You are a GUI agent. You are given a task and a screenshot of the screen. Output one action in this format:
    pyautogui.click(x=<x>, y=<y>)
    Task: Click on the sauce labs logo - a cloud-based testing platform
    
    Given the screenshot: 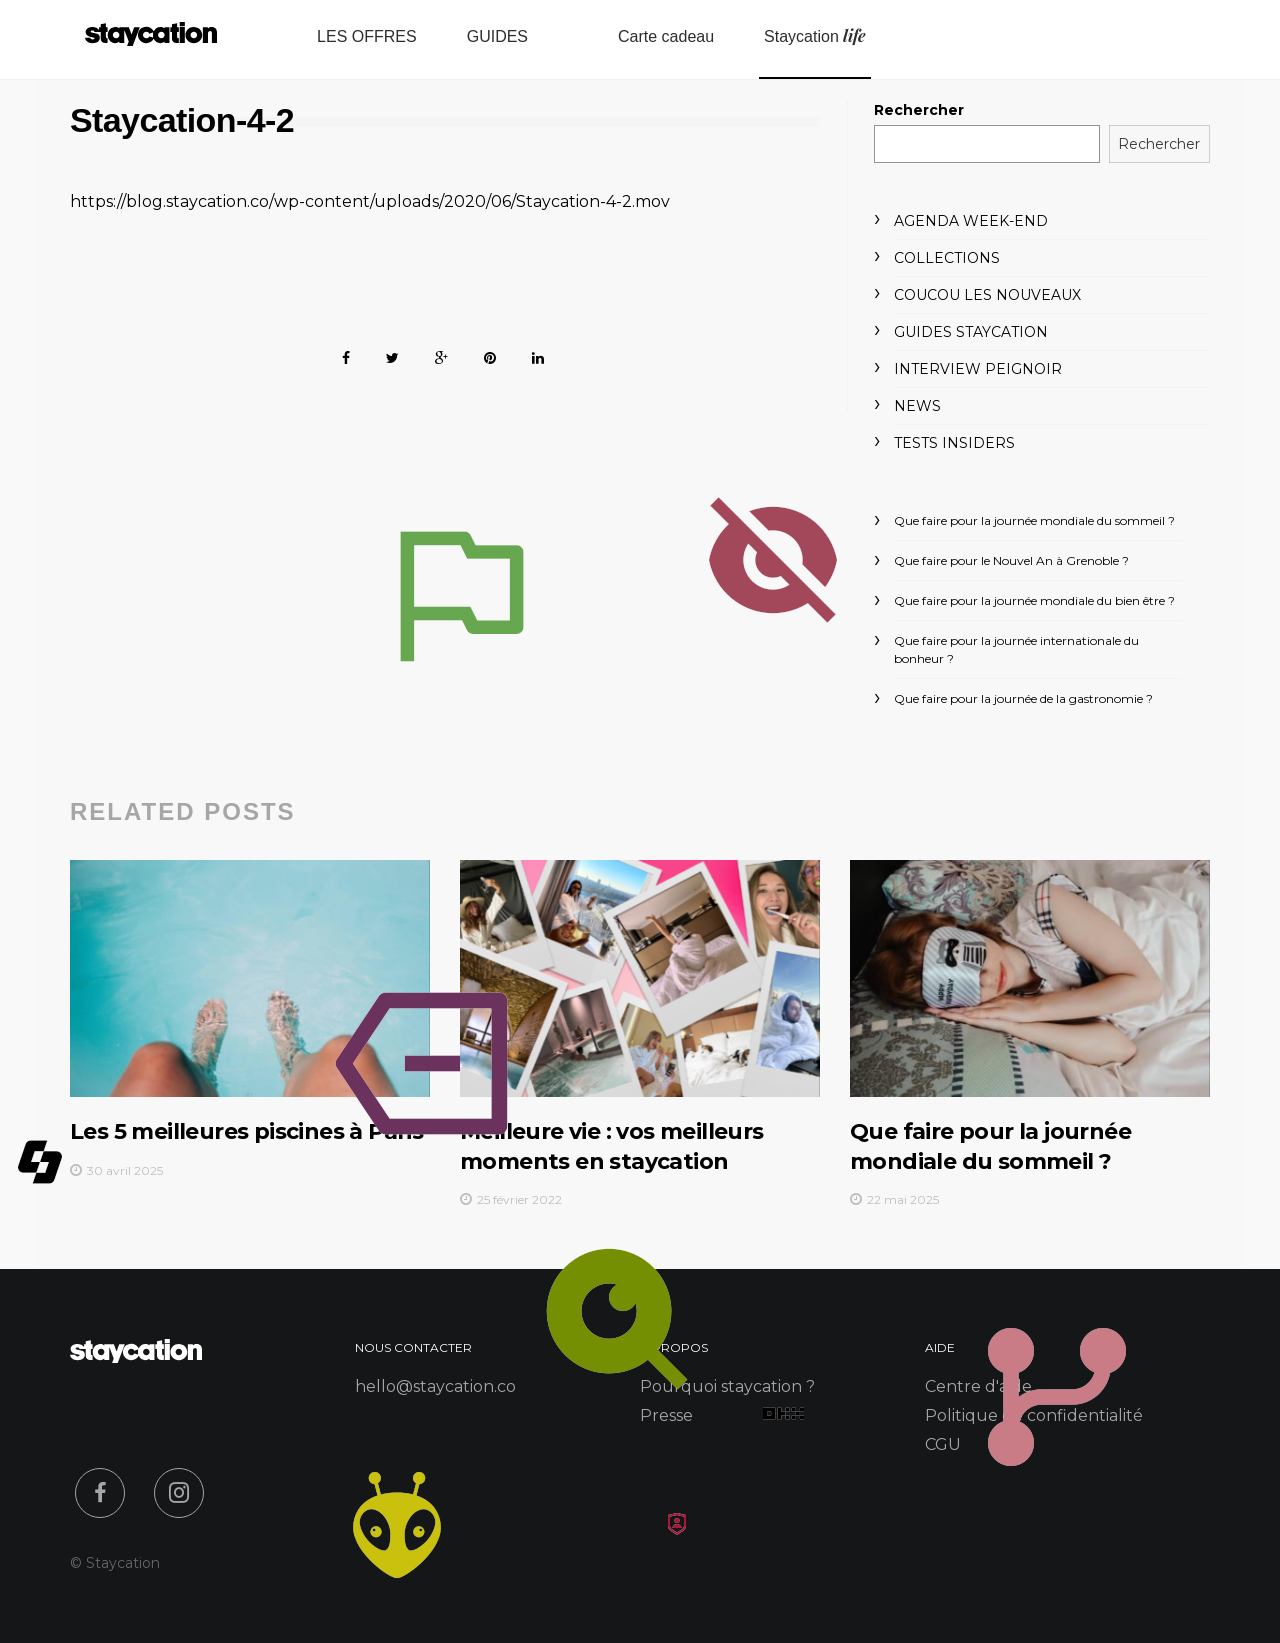 What is the action you would take?
    pyautogui.click(x=40, y=1162)
    